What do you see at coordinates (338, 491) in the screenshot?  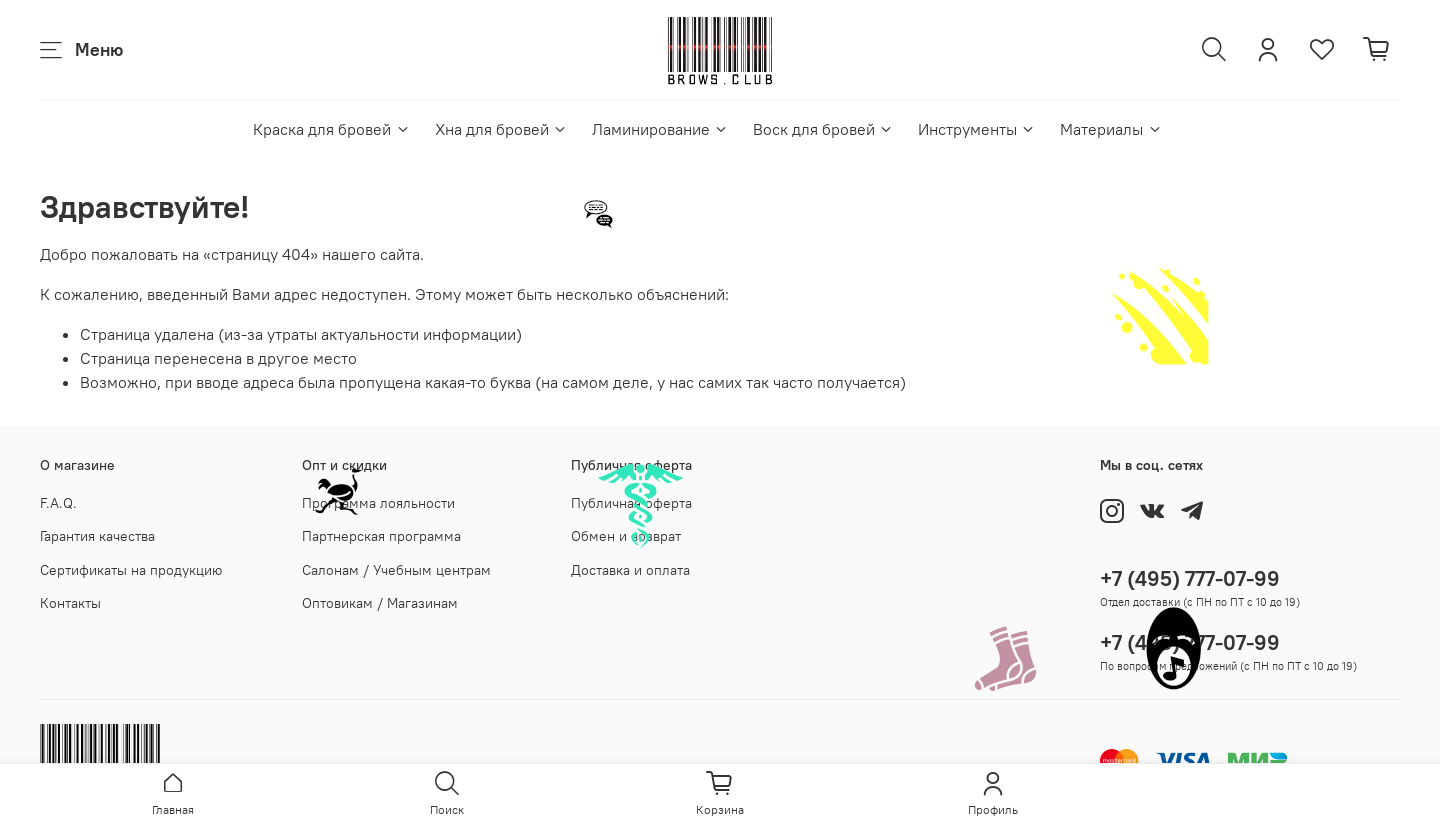 I see `ostrich character or animal in a game` at bounding box center [338, 491].